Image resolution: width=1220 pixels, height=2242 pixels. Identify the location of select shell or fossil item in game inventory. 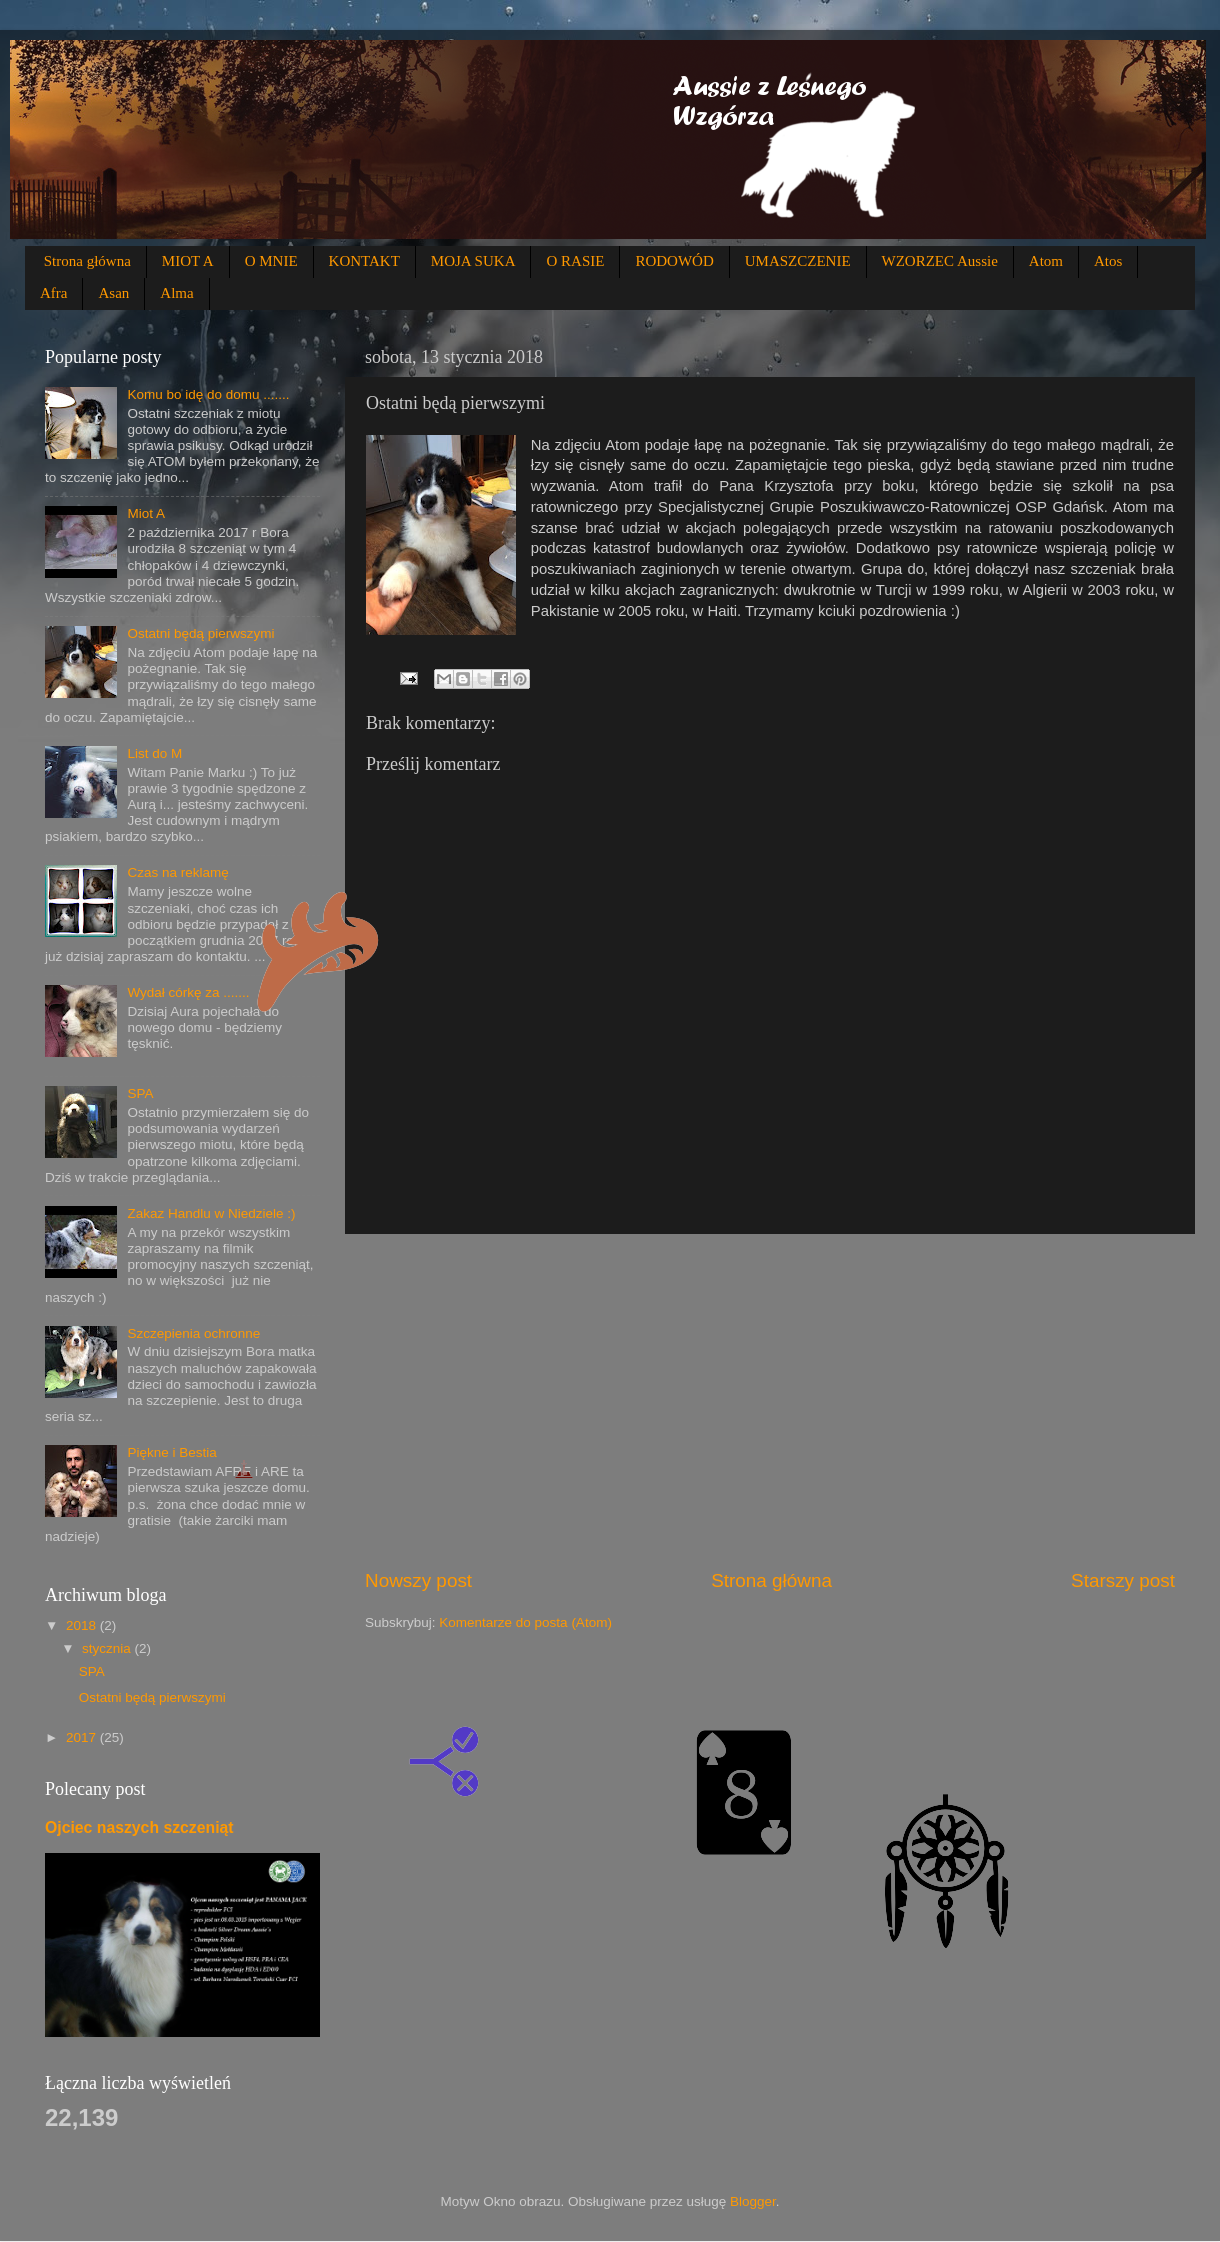
(318, 952).